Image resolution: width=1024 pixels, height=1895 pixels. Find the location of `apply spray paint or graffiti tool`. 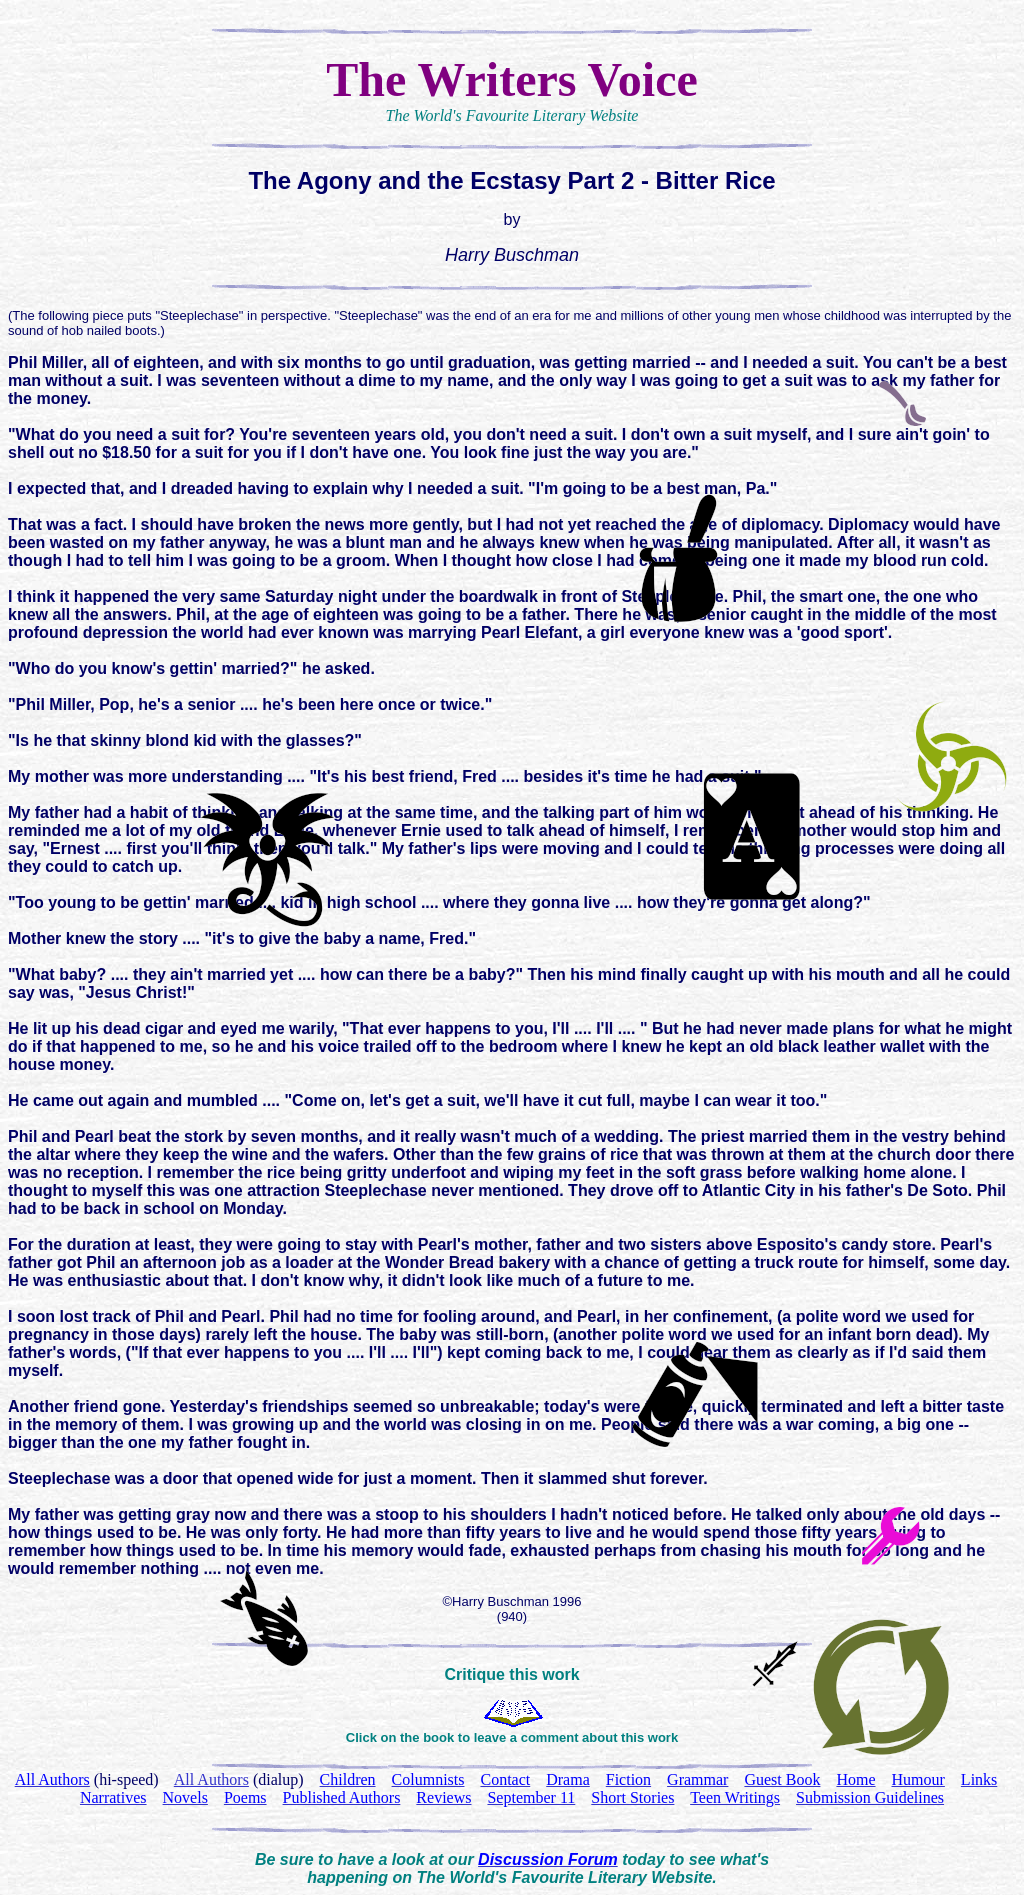

apply spray paint or graffiti tool is located at coordinates (694, 1397).